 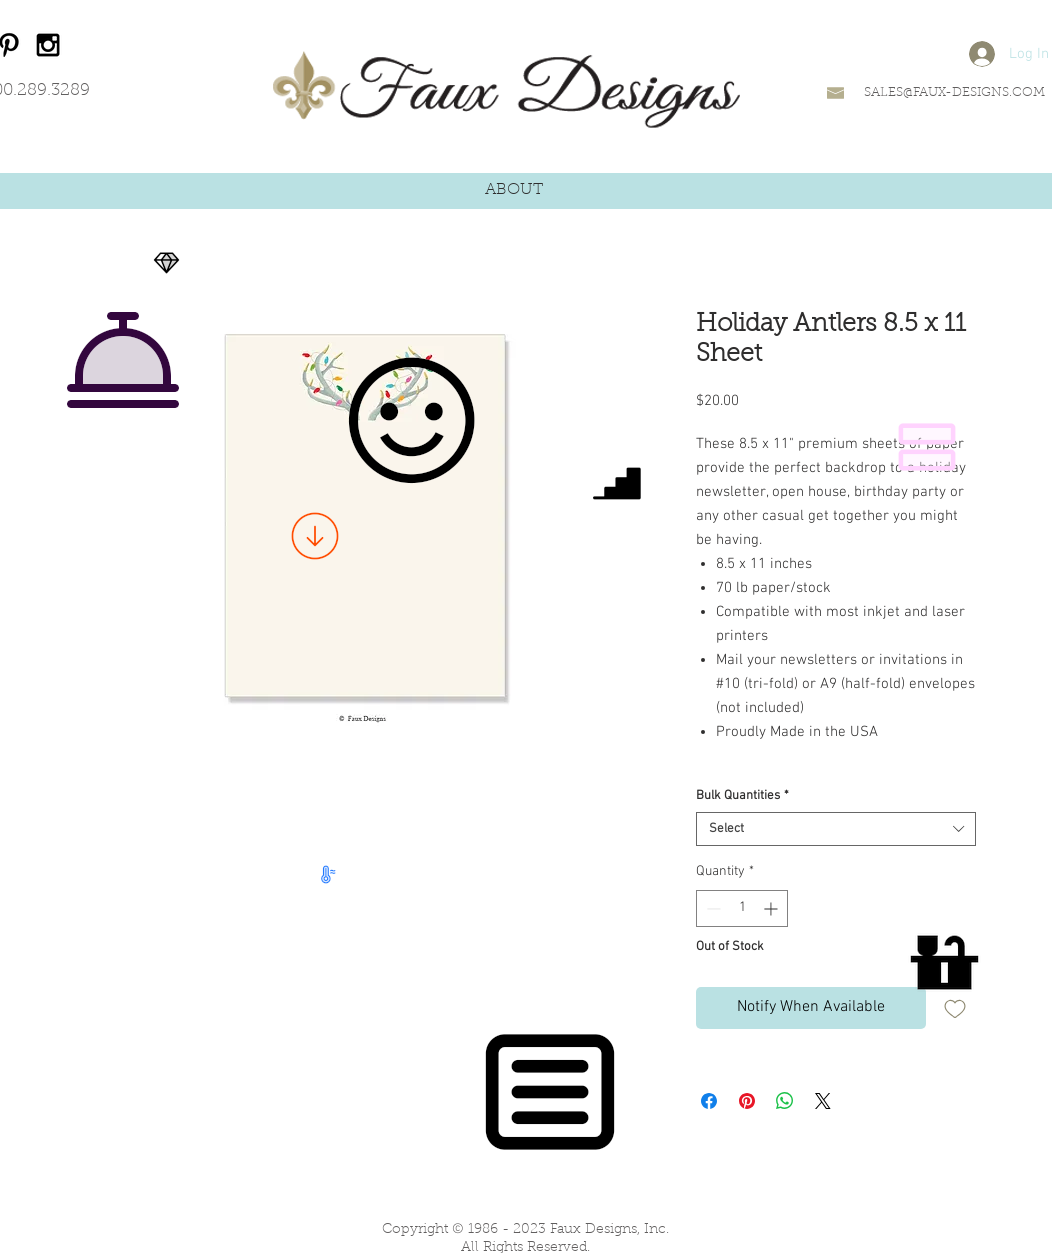 I want to click on view step count or fitness progress, so click(x=618, y=483).